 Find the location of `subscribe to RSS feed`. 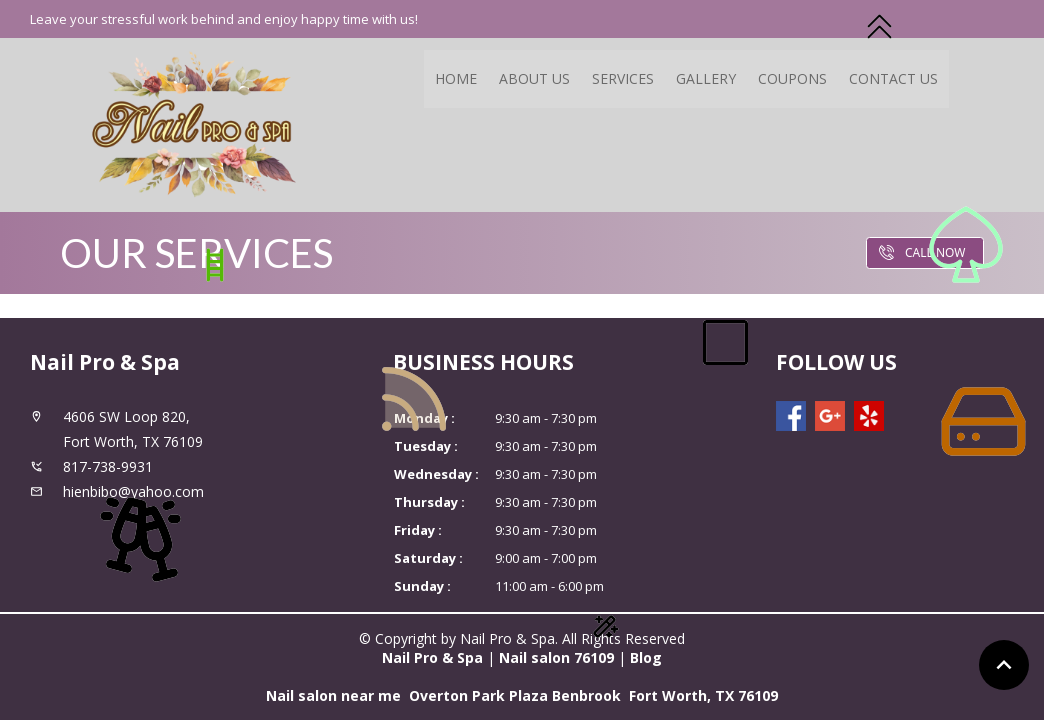

subscribe to RSS feed is located at coordinates (409, 403).